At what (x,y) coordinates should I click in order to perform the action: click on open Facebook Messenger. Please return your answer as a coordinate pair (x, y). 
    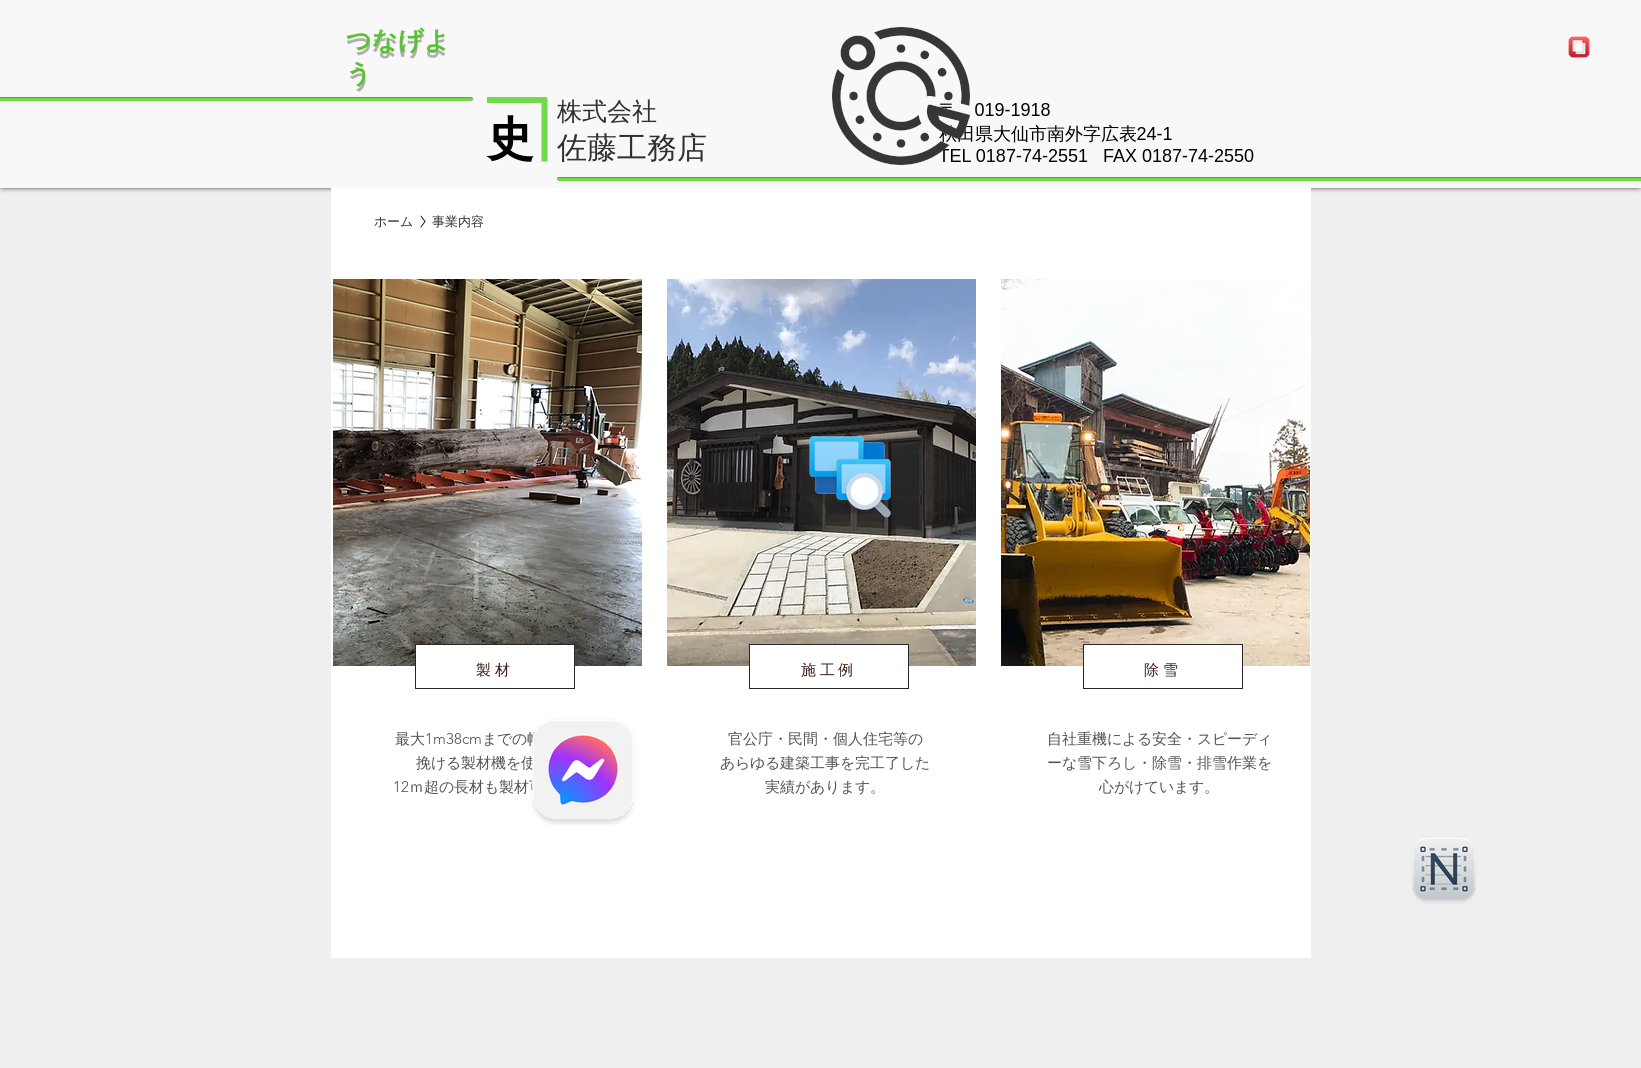
    Looking at the image, I should click on (583, 770).